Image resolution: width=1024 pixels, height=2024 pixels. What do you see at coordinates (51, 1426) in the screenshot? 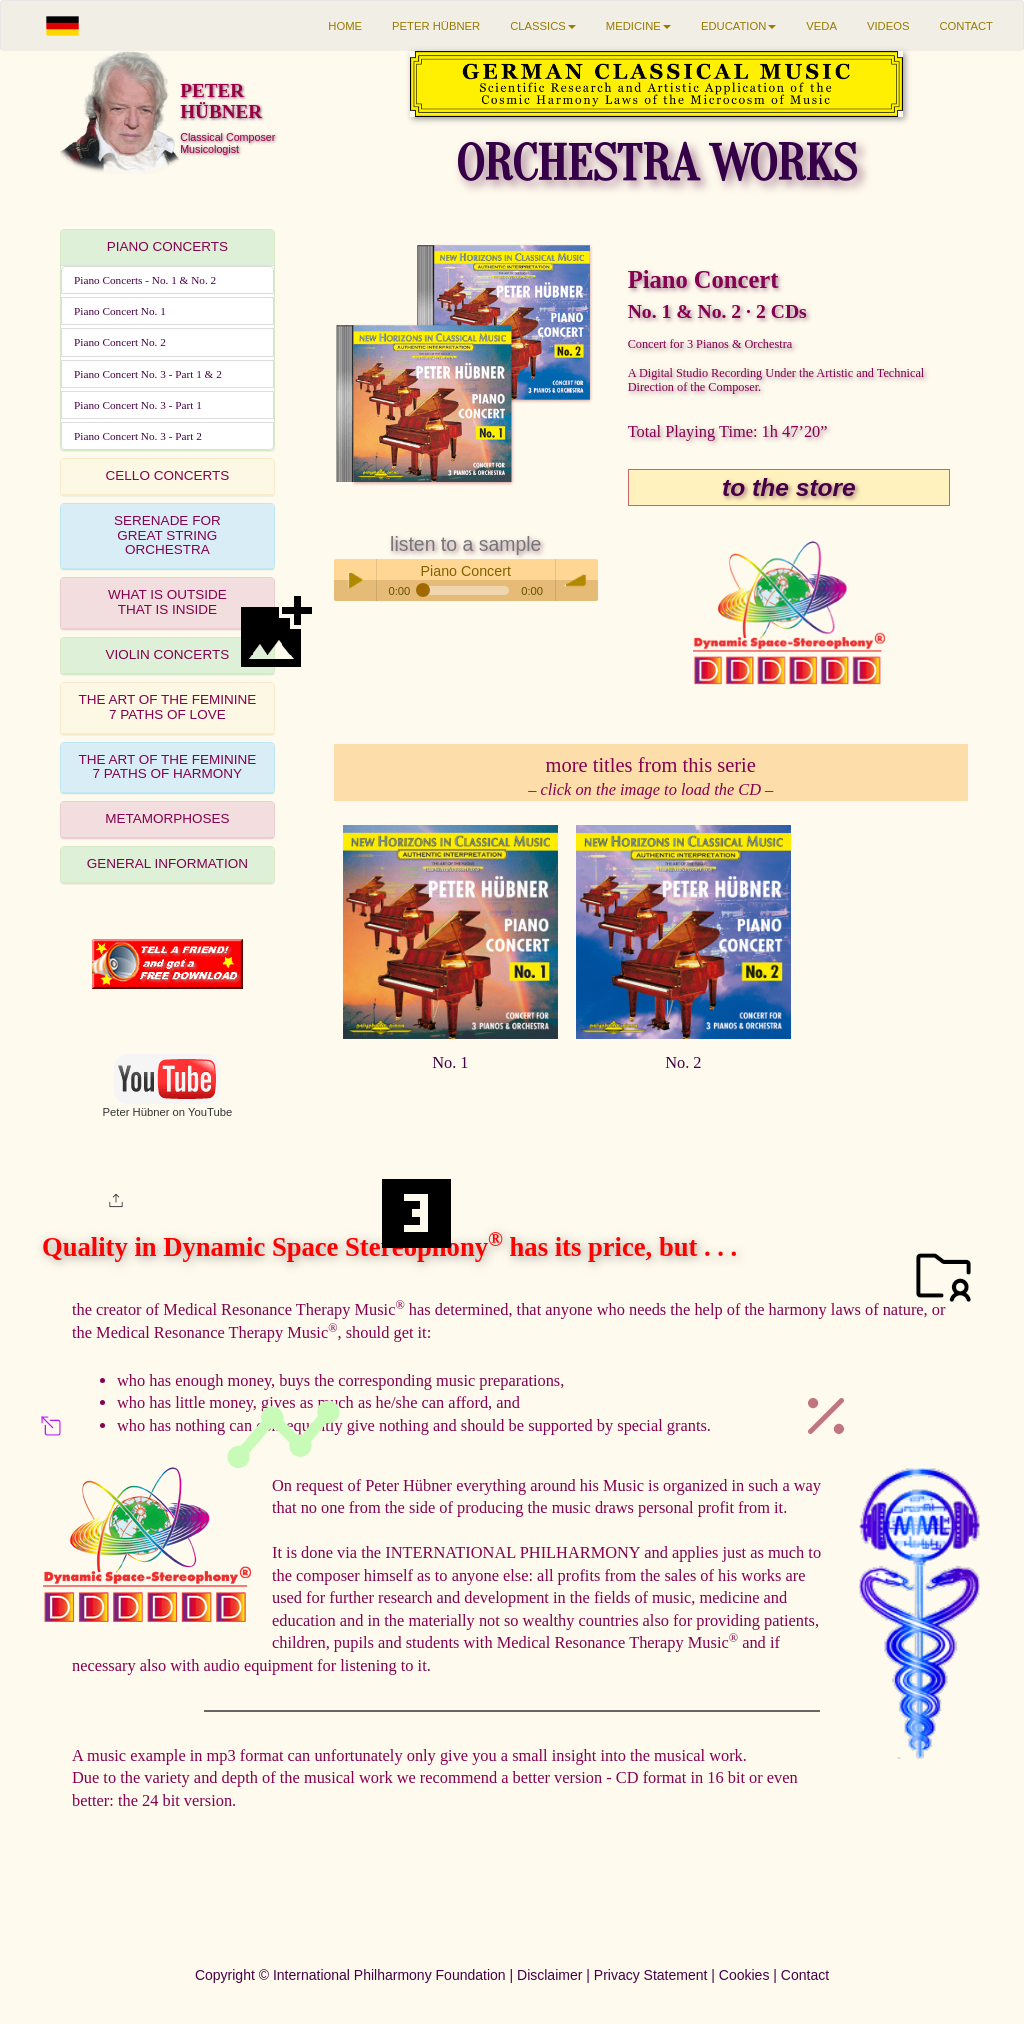
I see `navigate back to previous screen or parent folder` at bounding box center [51, 1426].